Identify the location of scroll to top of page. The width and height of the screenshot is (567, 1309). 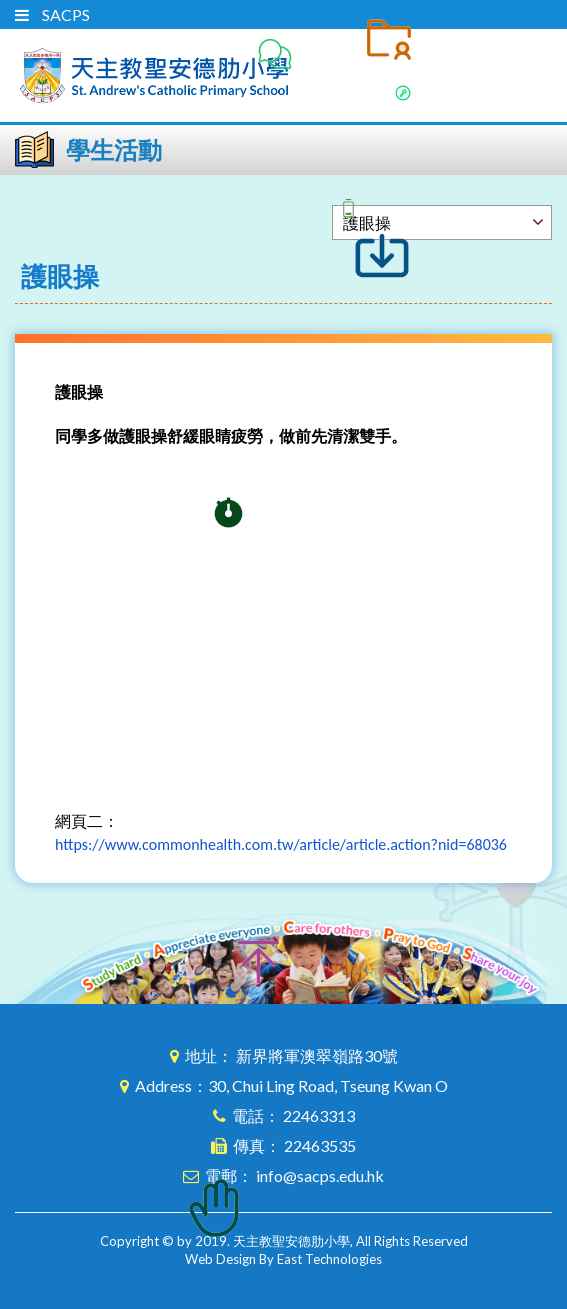
(258, 961).